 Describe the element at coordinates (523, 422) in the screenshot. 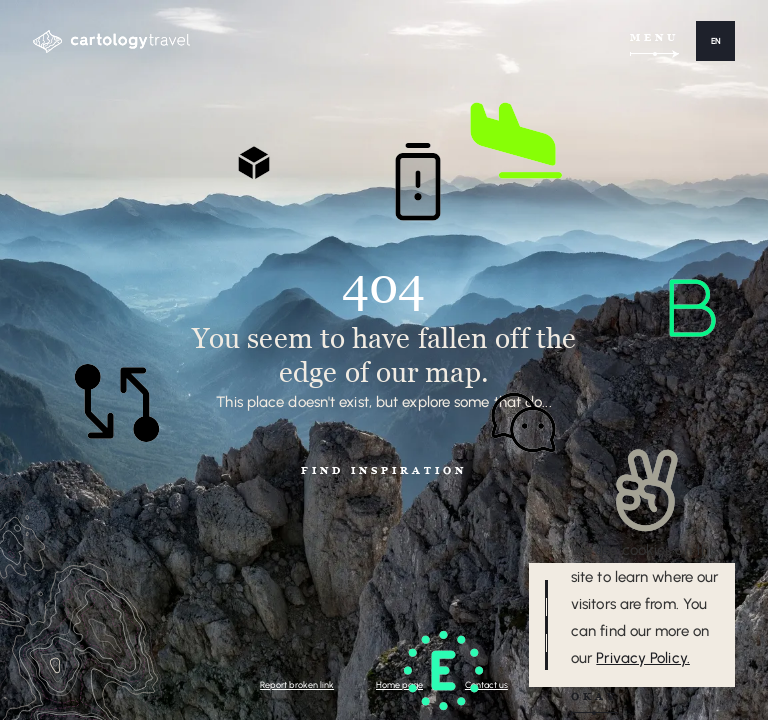

I see `open wechat messaging app` at that location.